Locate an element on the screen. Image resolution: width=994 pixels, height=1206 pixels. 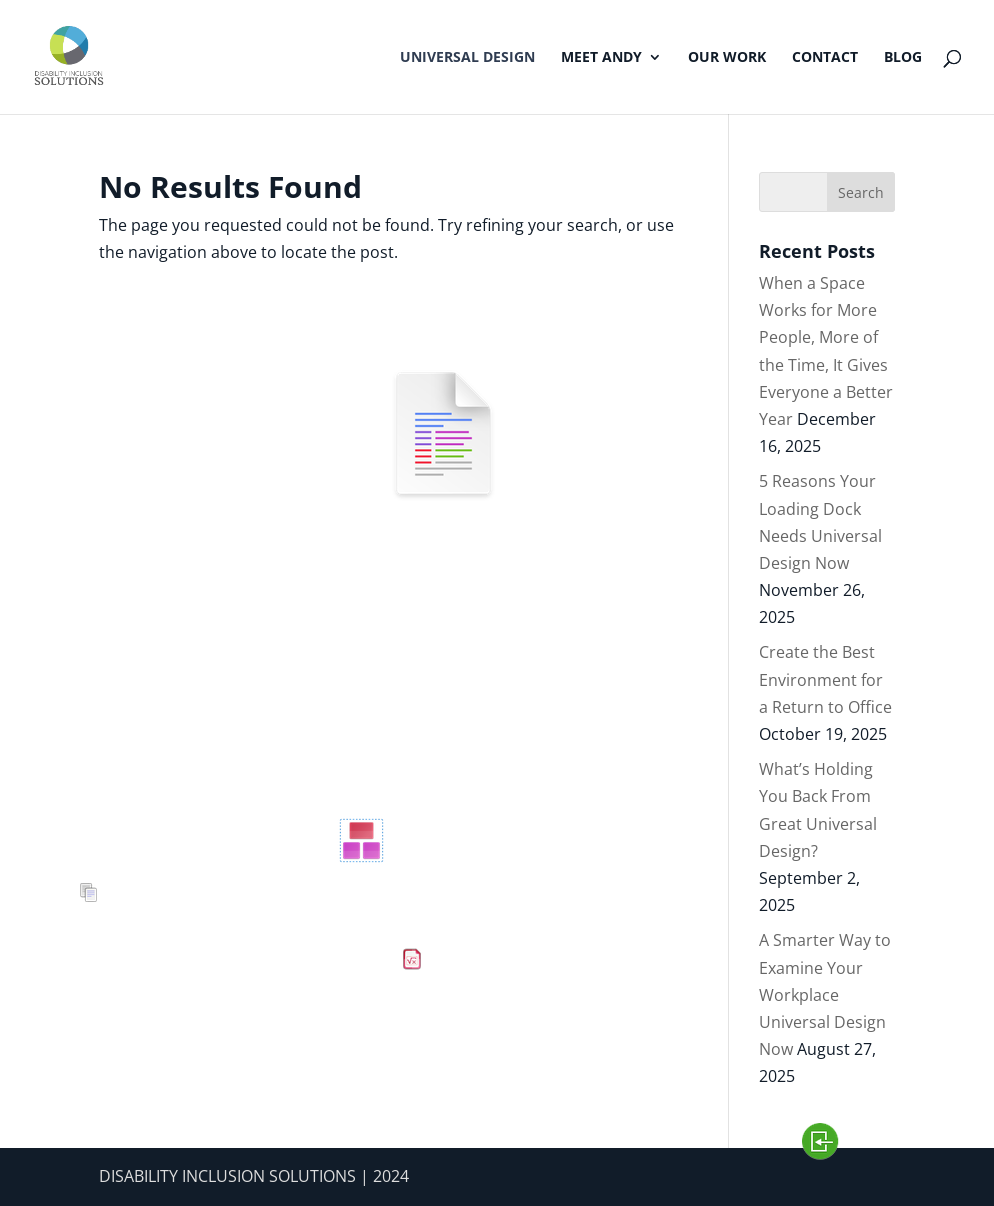
select all items in the current view is located at coordinates (361, 840).